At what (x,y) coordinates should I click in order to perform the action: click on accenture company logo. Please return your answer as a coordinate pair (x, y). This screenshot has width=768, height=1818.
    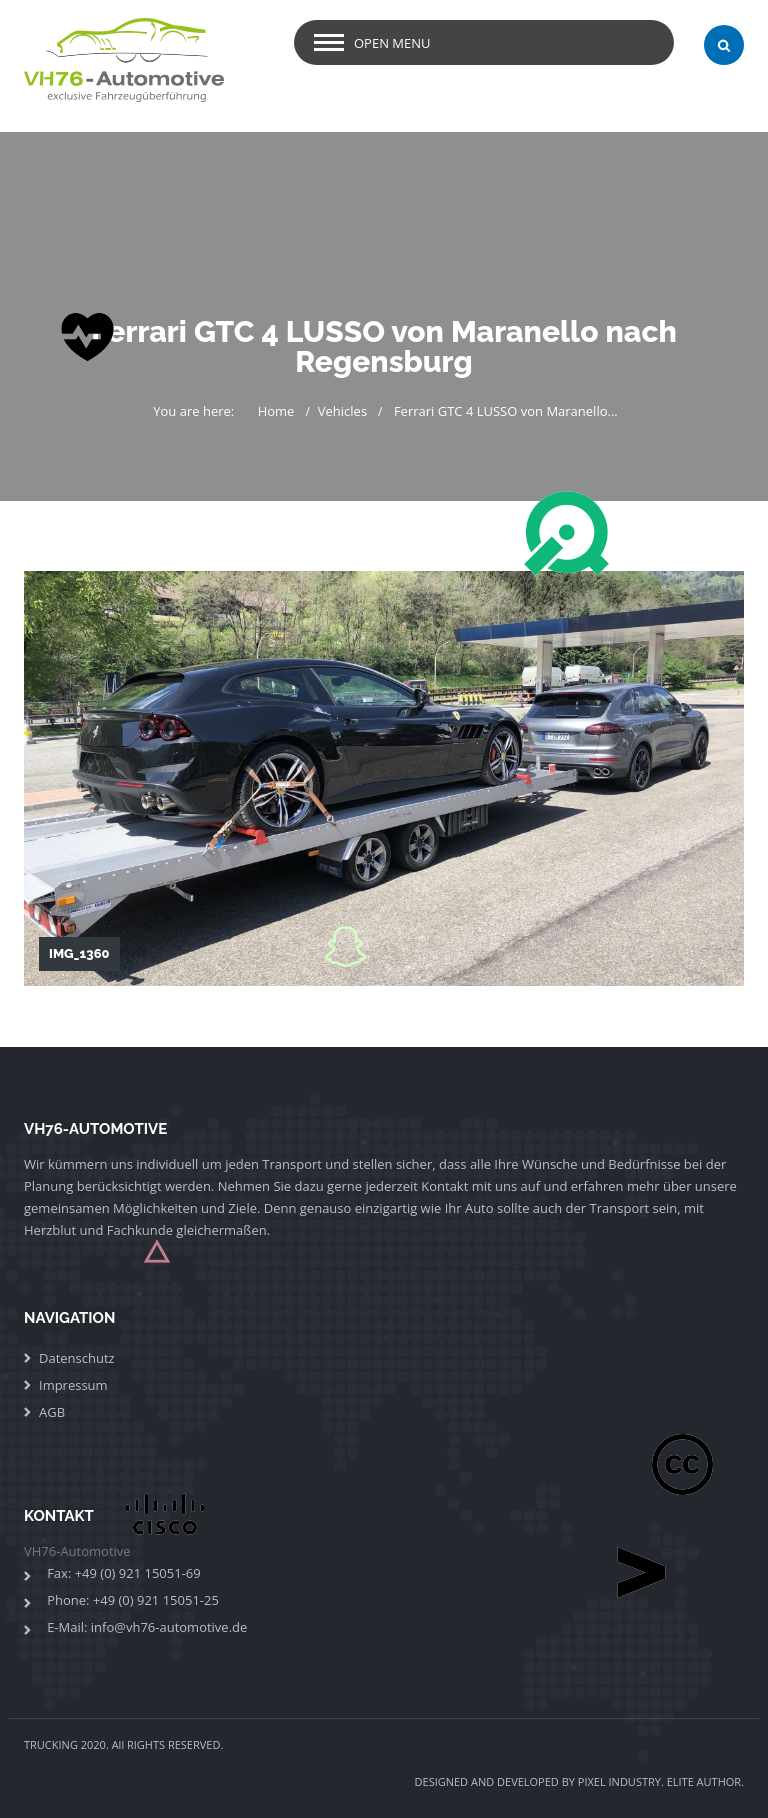
    Looking at the image, I should click on (641, 1572).